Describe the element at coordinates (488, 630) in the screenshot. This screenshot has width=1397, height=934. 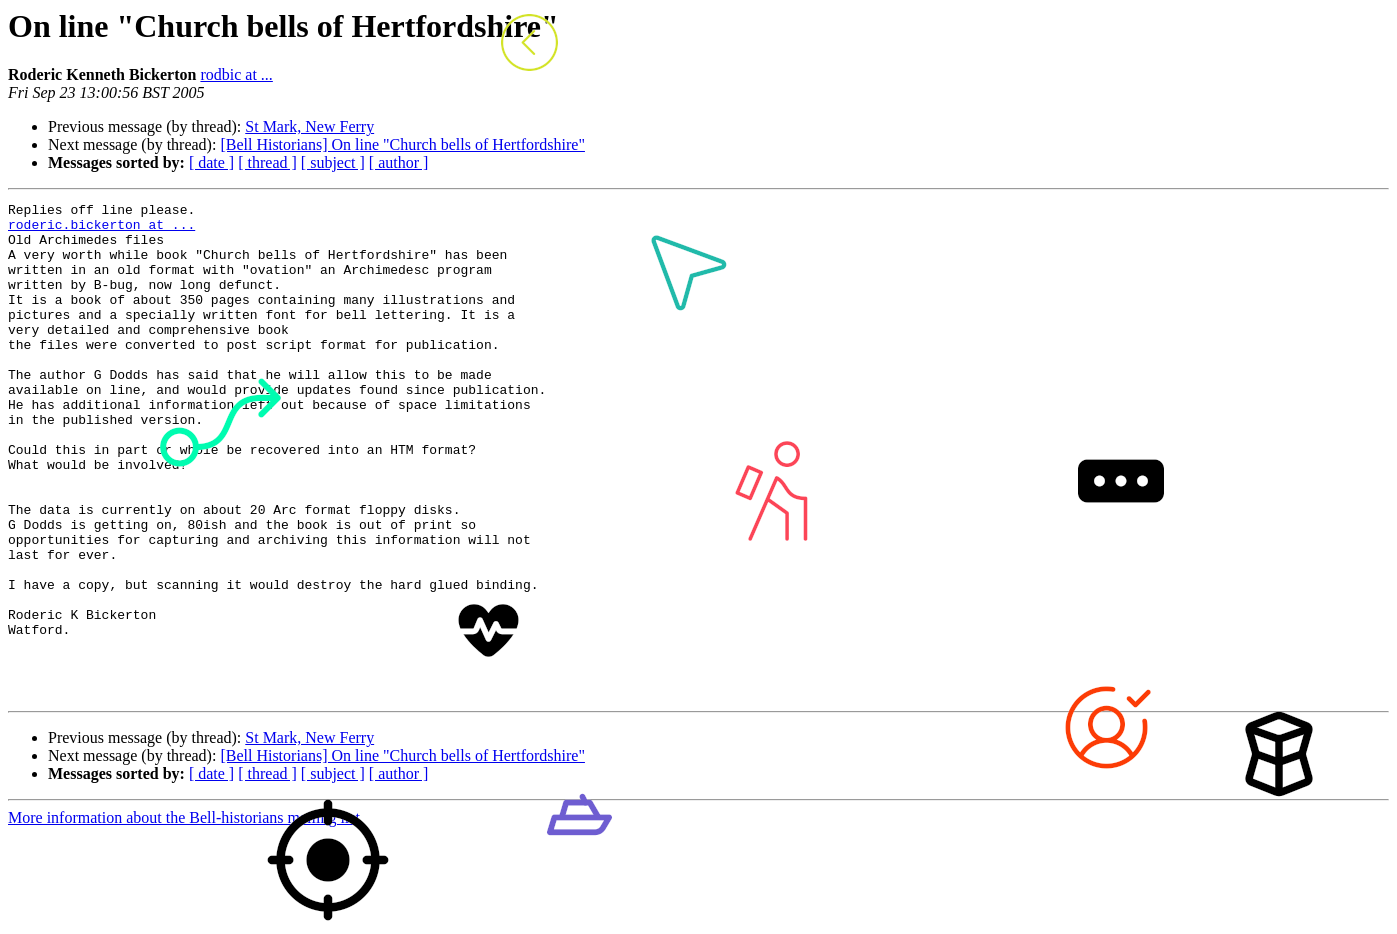
I see `view health or fitness tracking data` at that location.